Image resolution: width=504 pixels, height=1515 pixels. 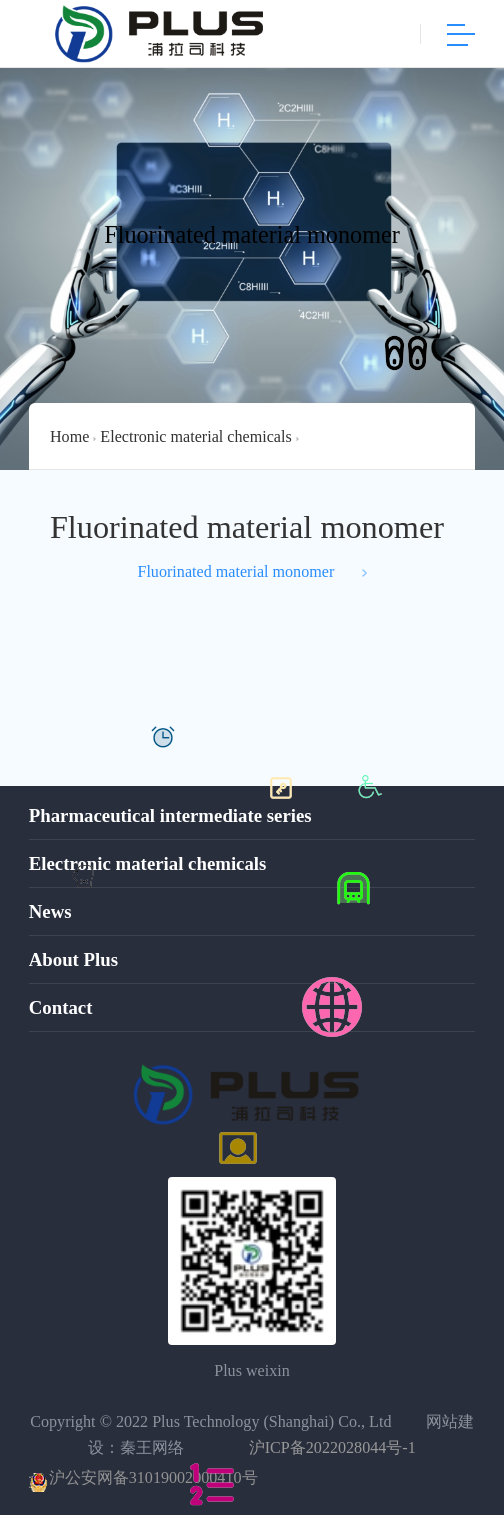 What do you see at coordinates (406, 353) in the screenshot?
I see `browse beach or summer footwear` at bounding box center [406, 353].